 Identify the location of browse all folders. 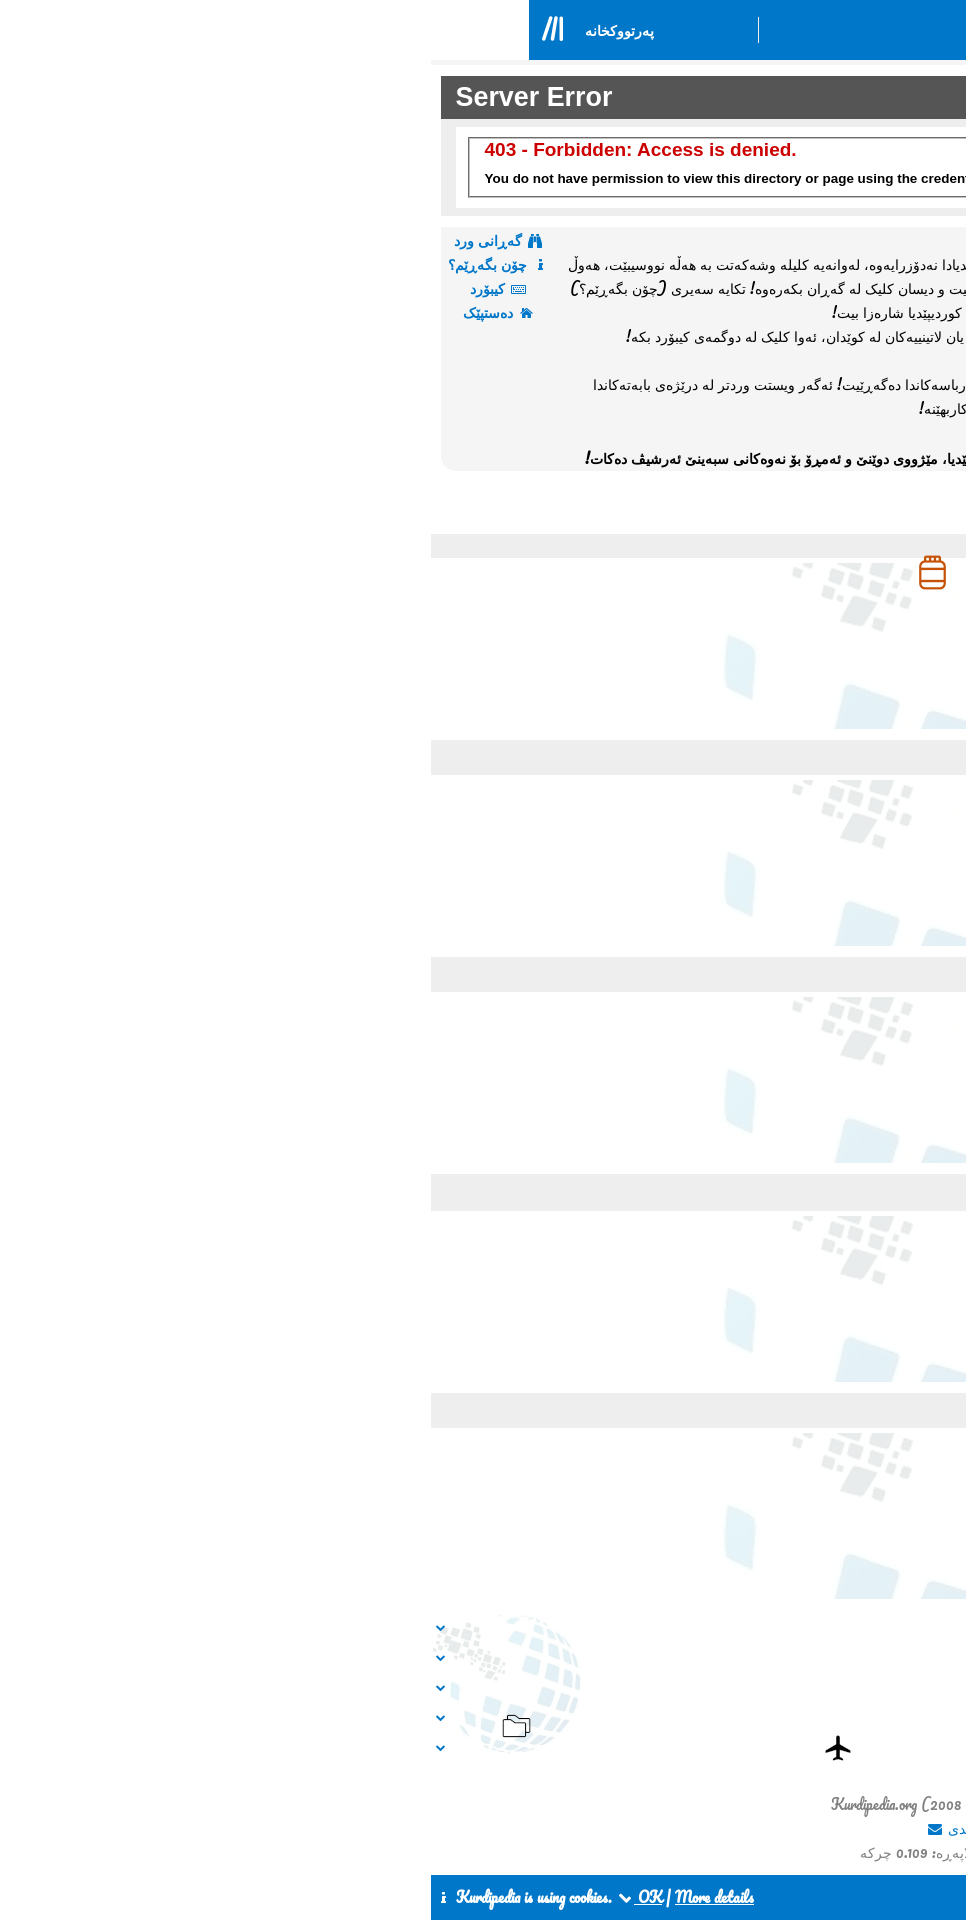
(516, 1726).